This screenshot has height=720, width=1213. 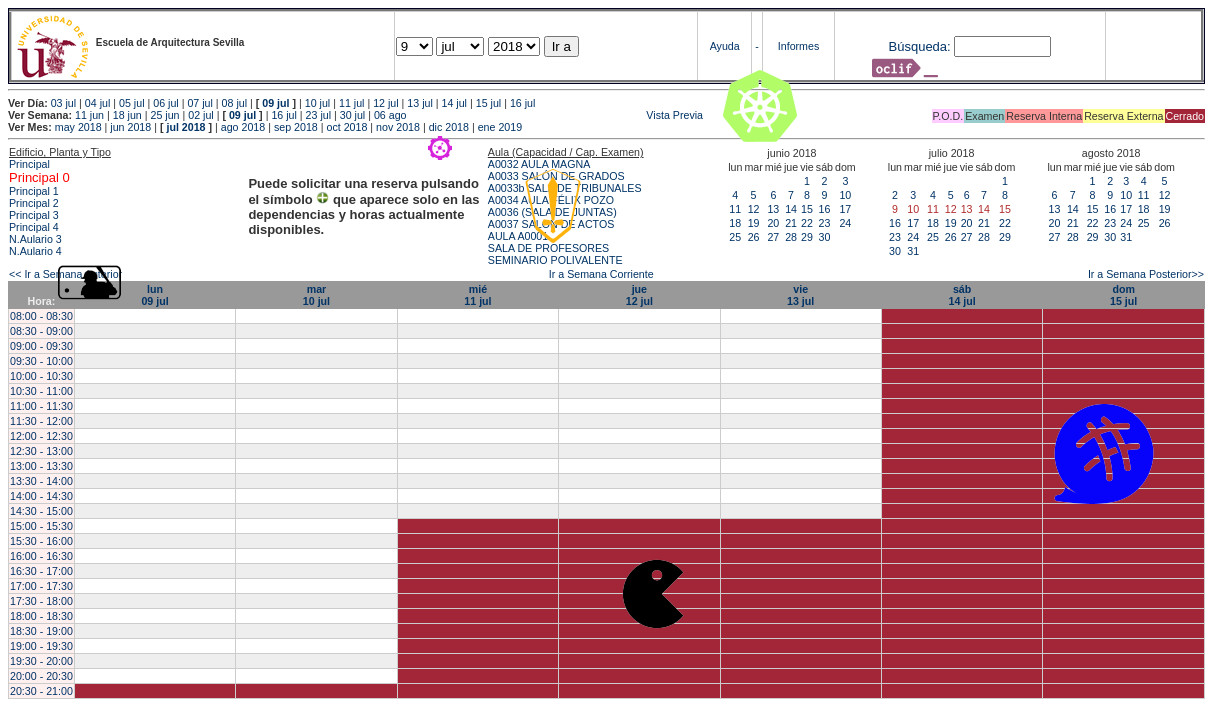 What do you see at coordinates (760, 106) in the screenshot?
I see `kubernetes container orchestration platform logo` at bounding box center [760, 106].